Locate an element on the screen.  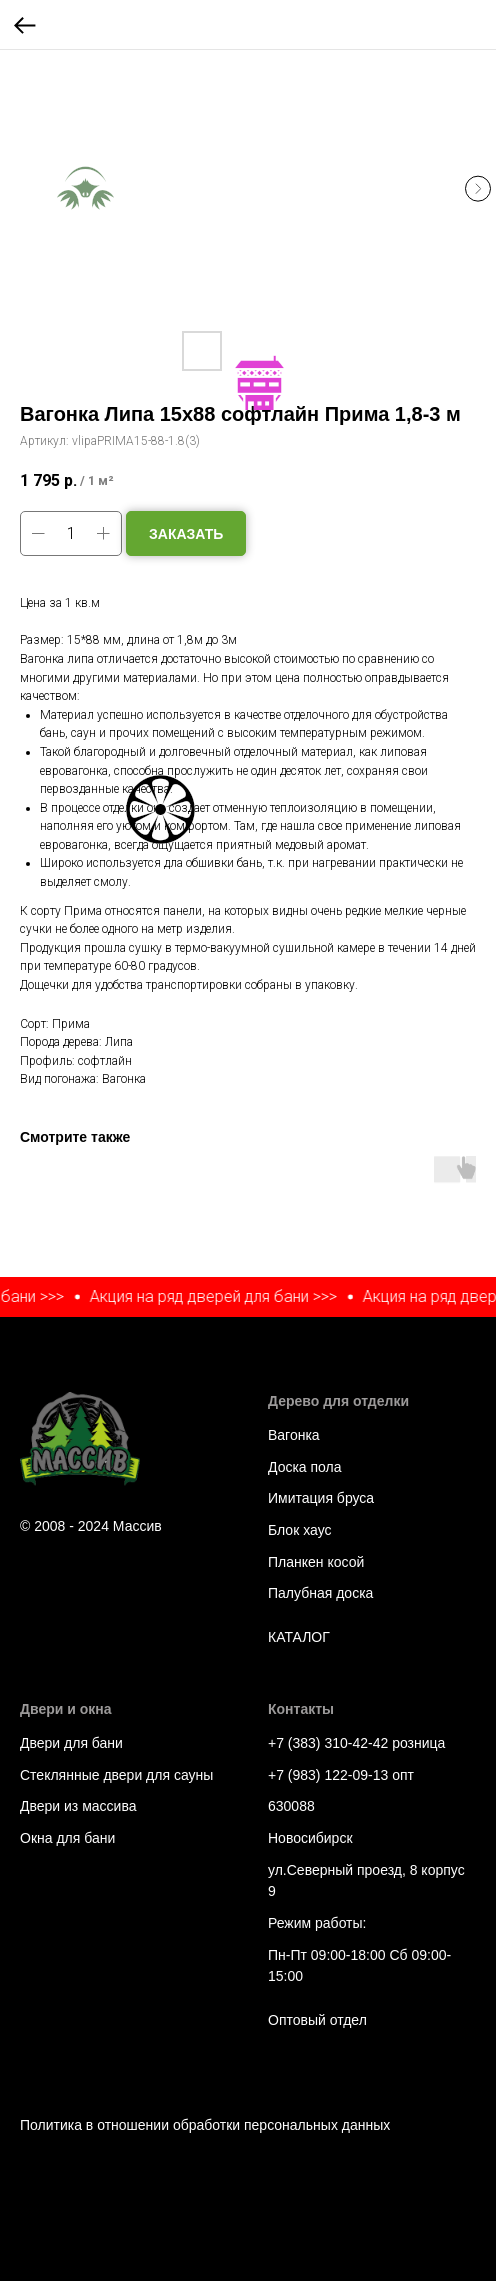
access building or fortress in game is located at coordinates (259, 382).